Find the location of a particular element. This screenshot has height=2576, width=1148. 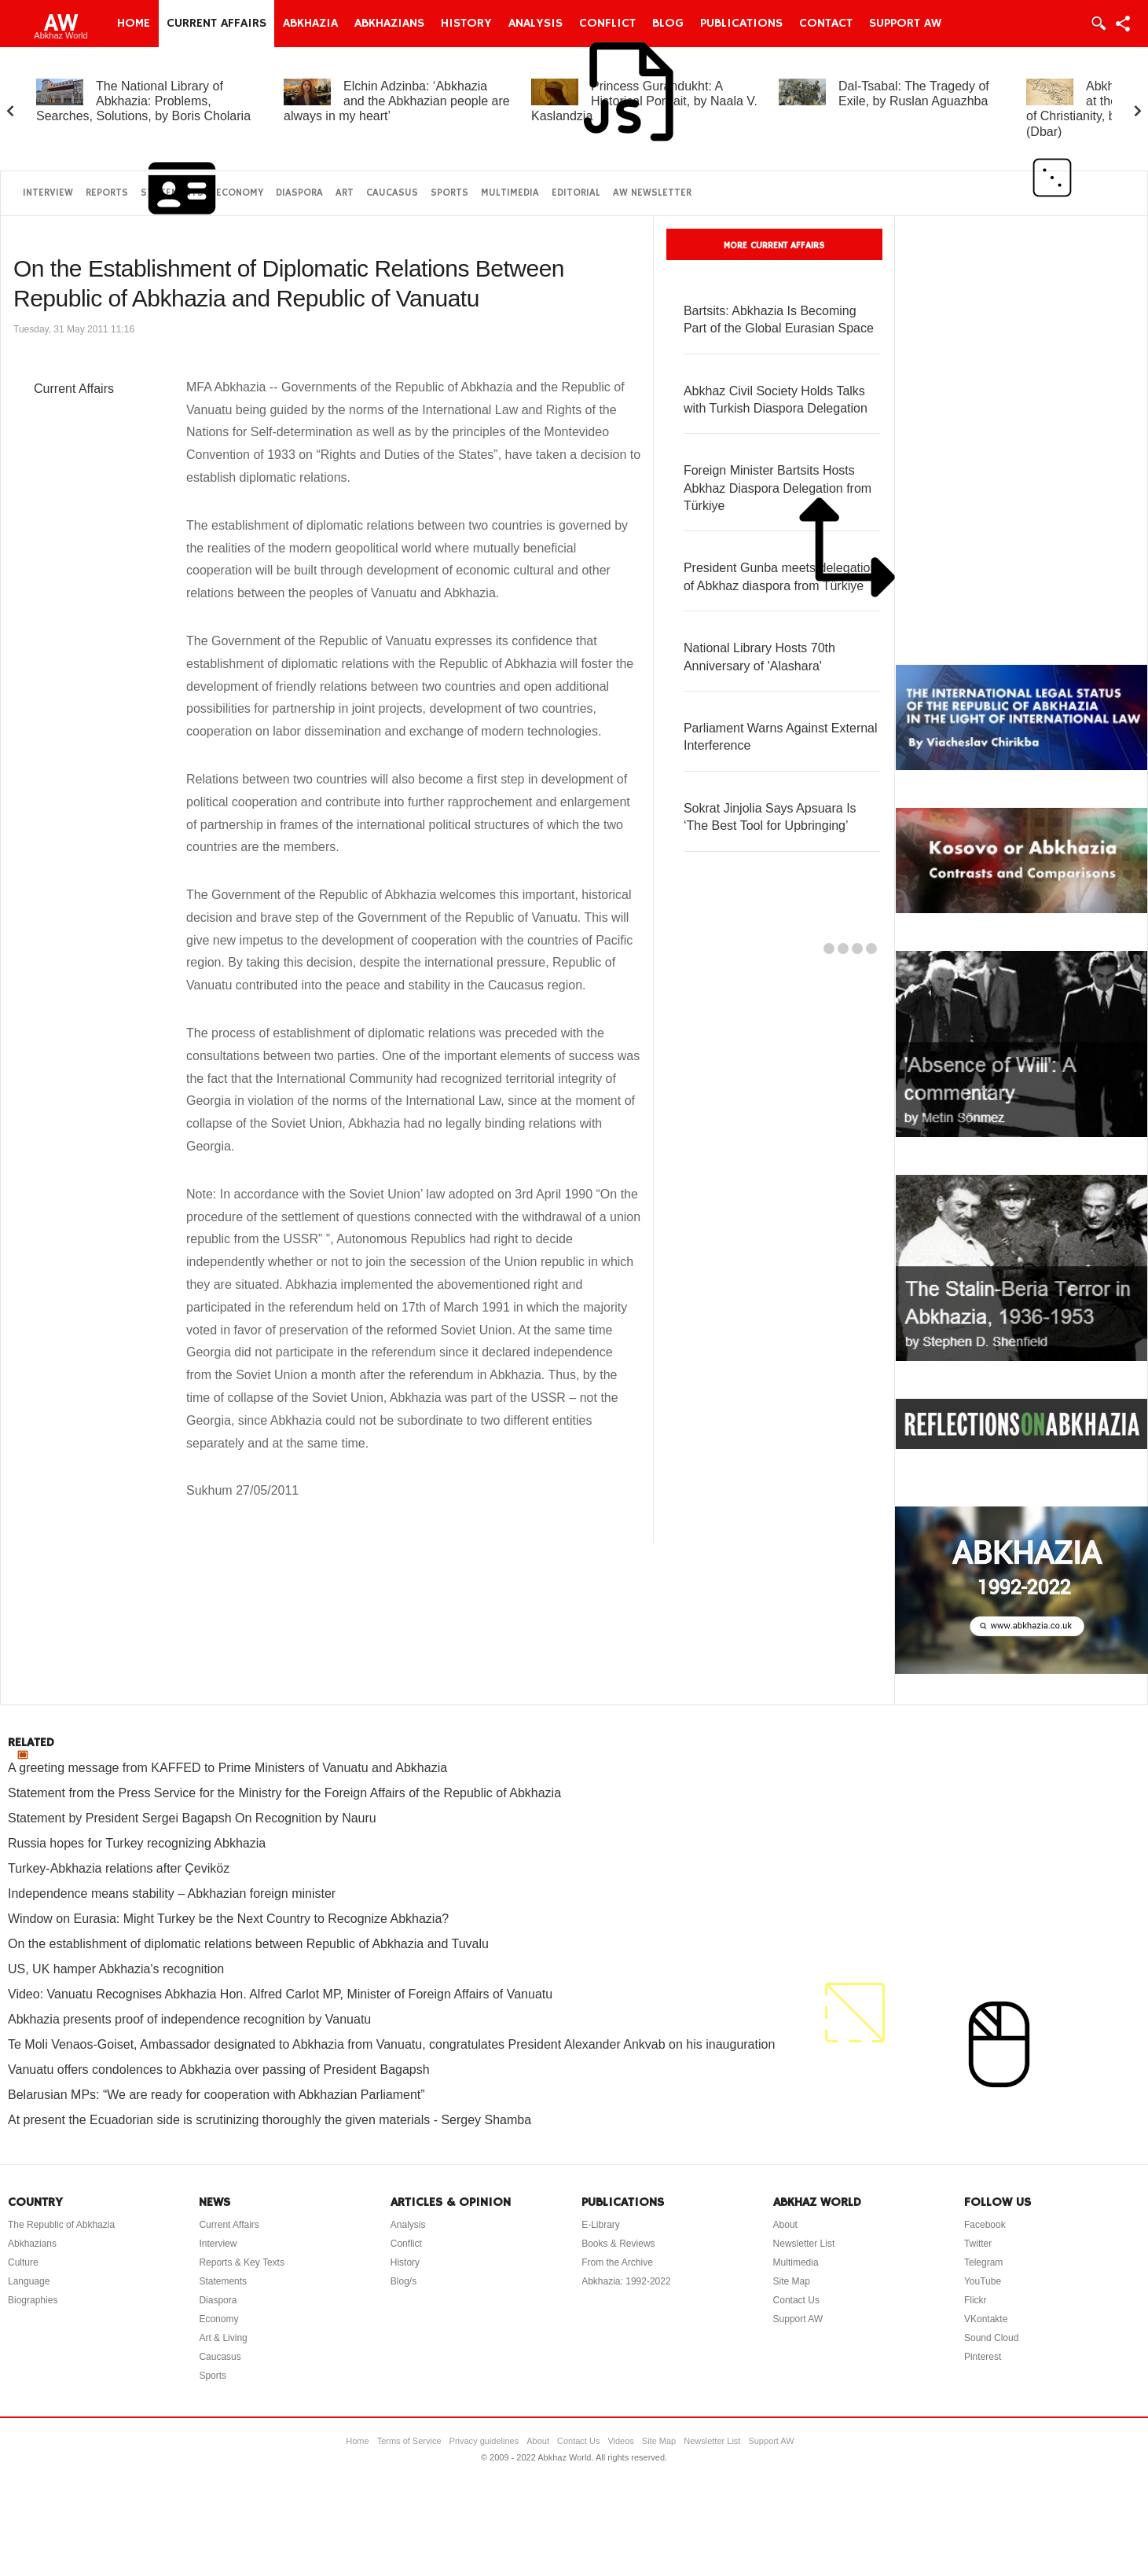

roll or randomize a selection is located at coordinates (1052, 178).